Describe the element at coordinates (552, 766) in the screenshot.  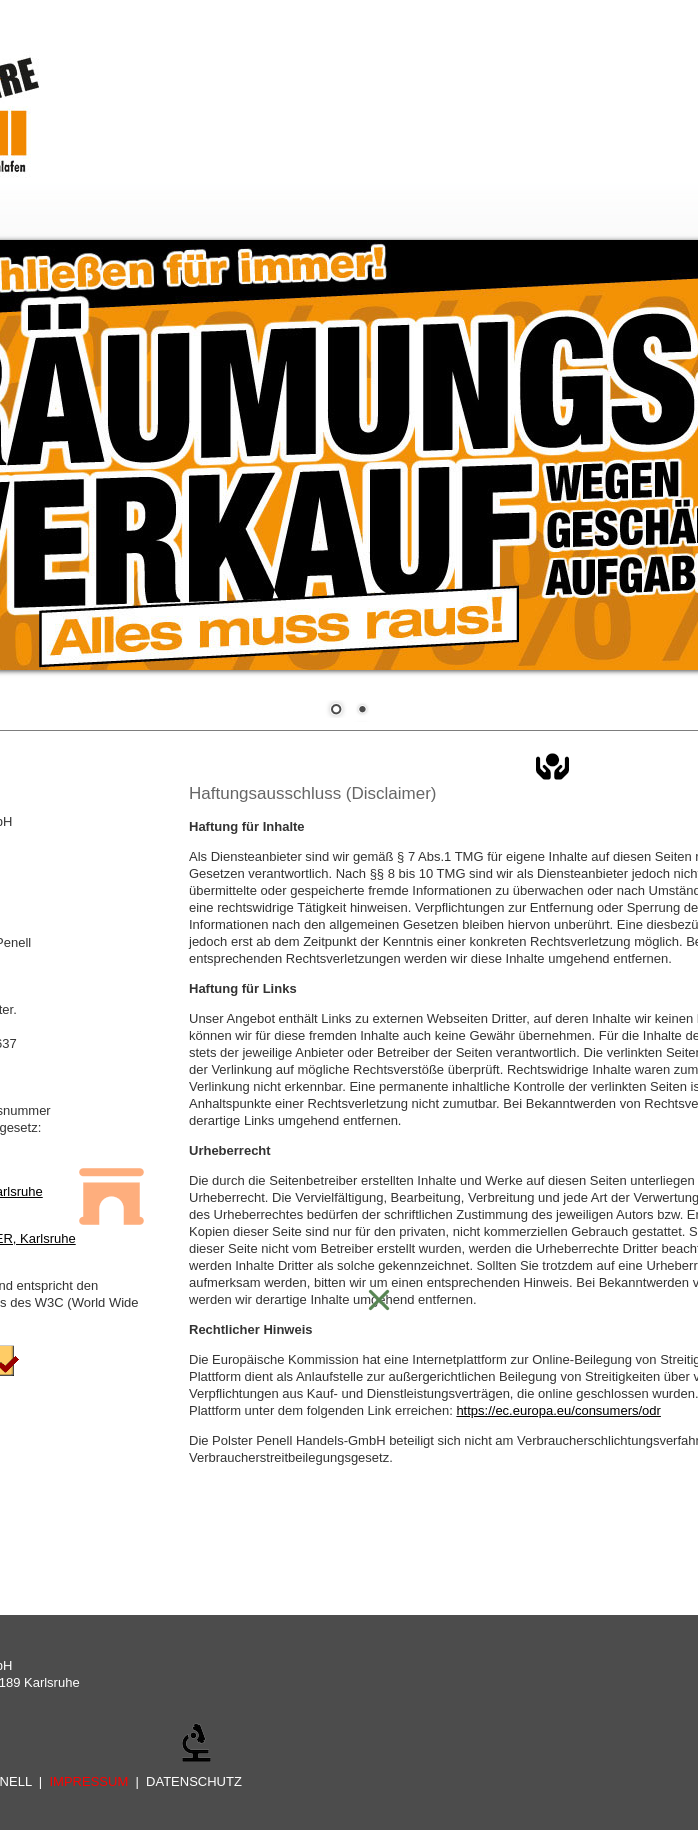
I see `access community support or care services` at that location.